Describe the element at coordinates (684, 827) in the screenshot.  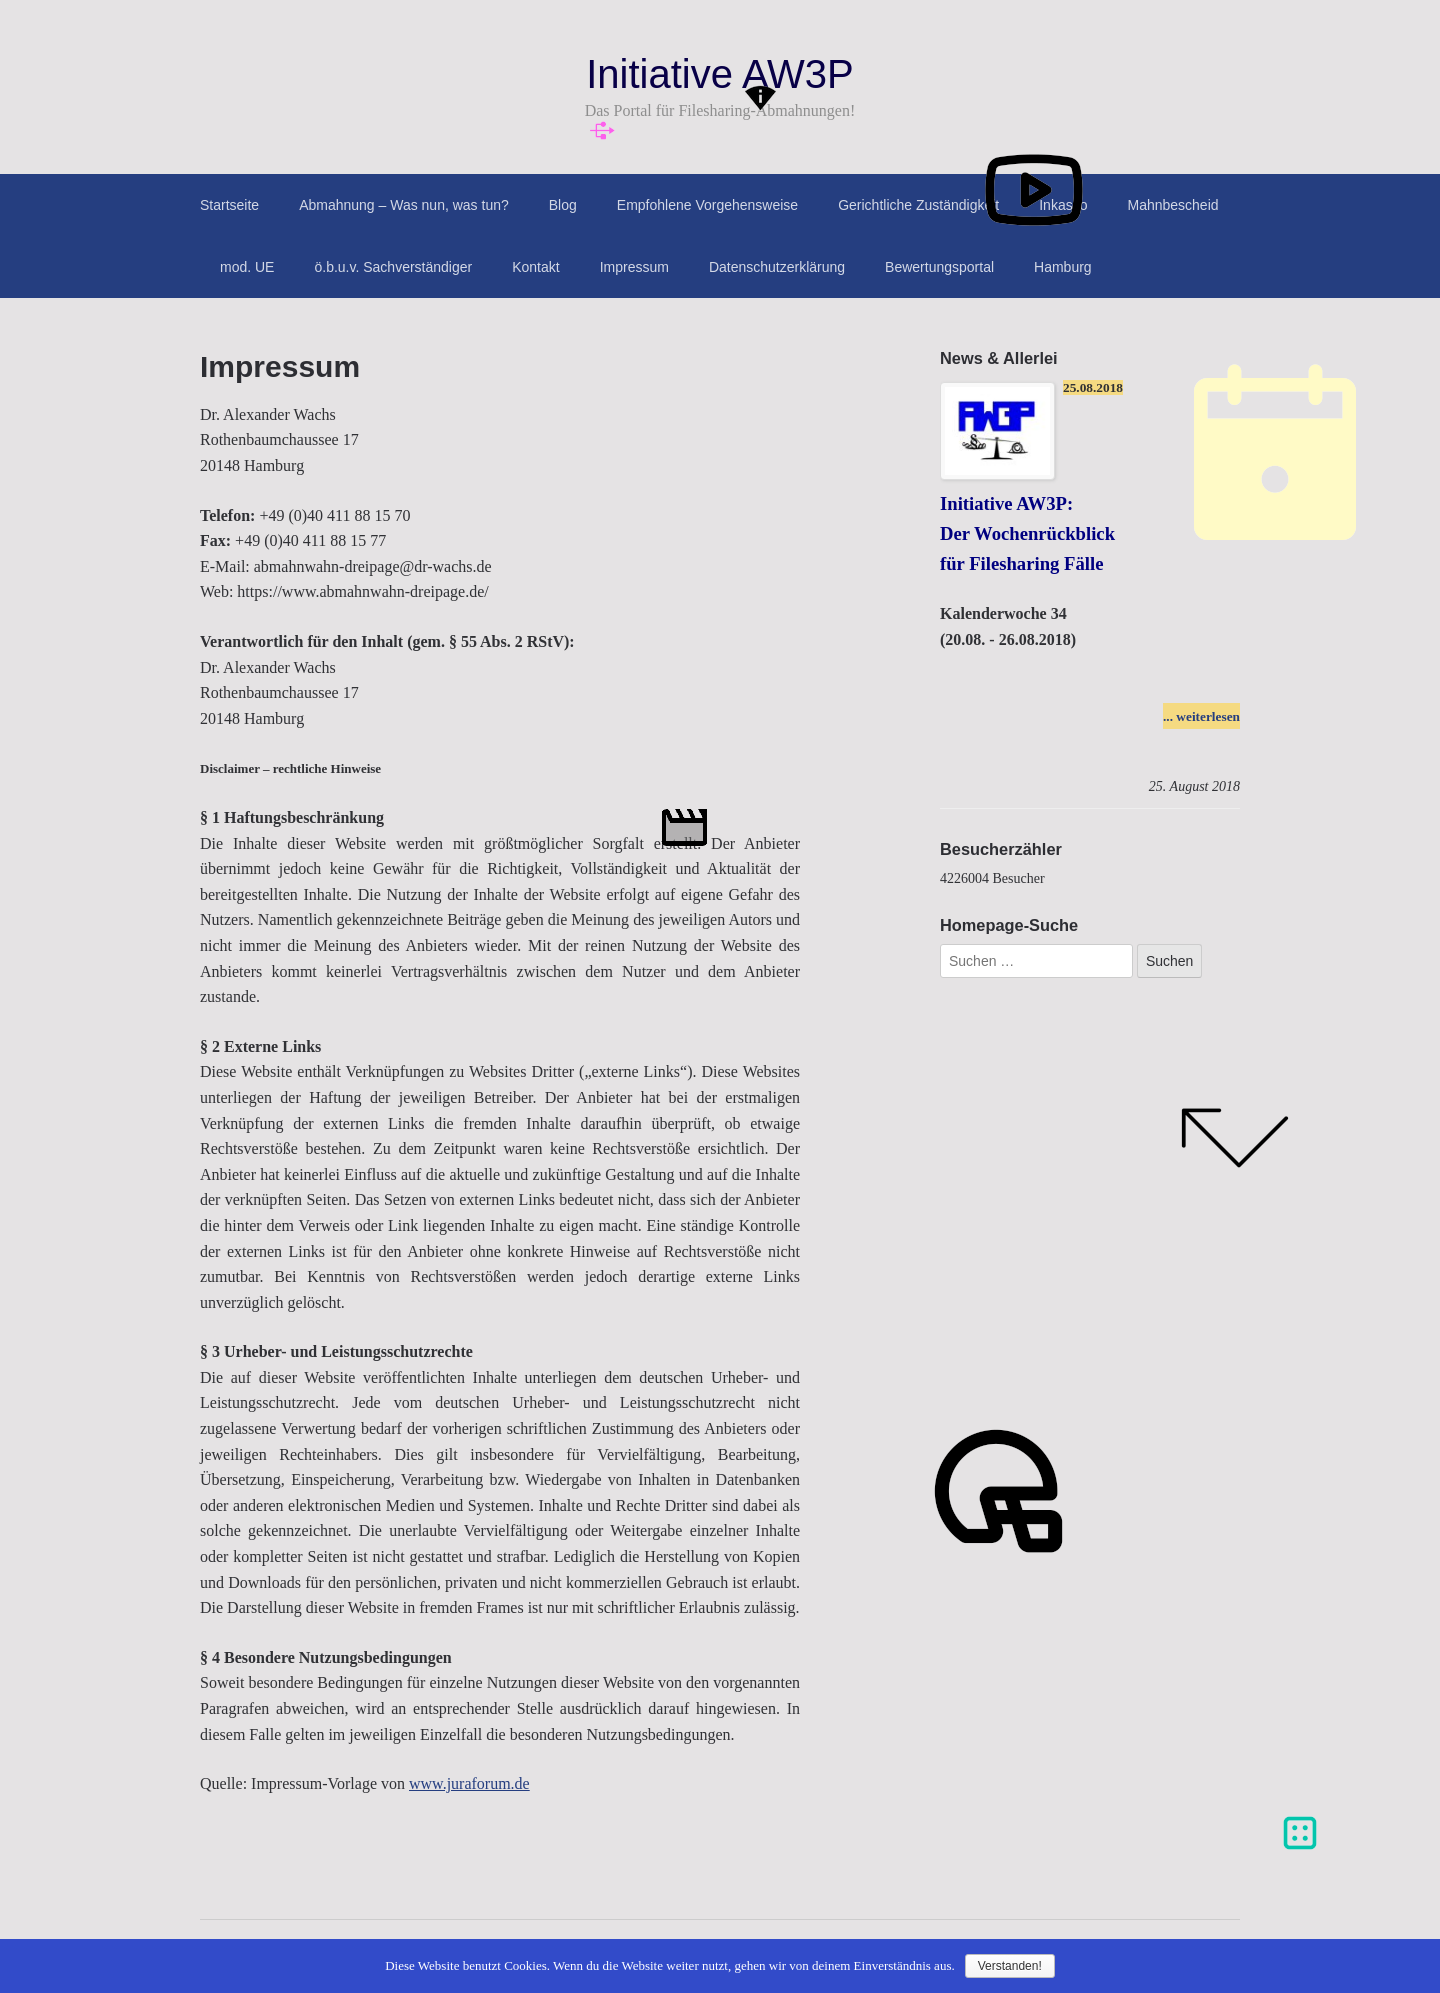
I see `create a new video project` at that location.